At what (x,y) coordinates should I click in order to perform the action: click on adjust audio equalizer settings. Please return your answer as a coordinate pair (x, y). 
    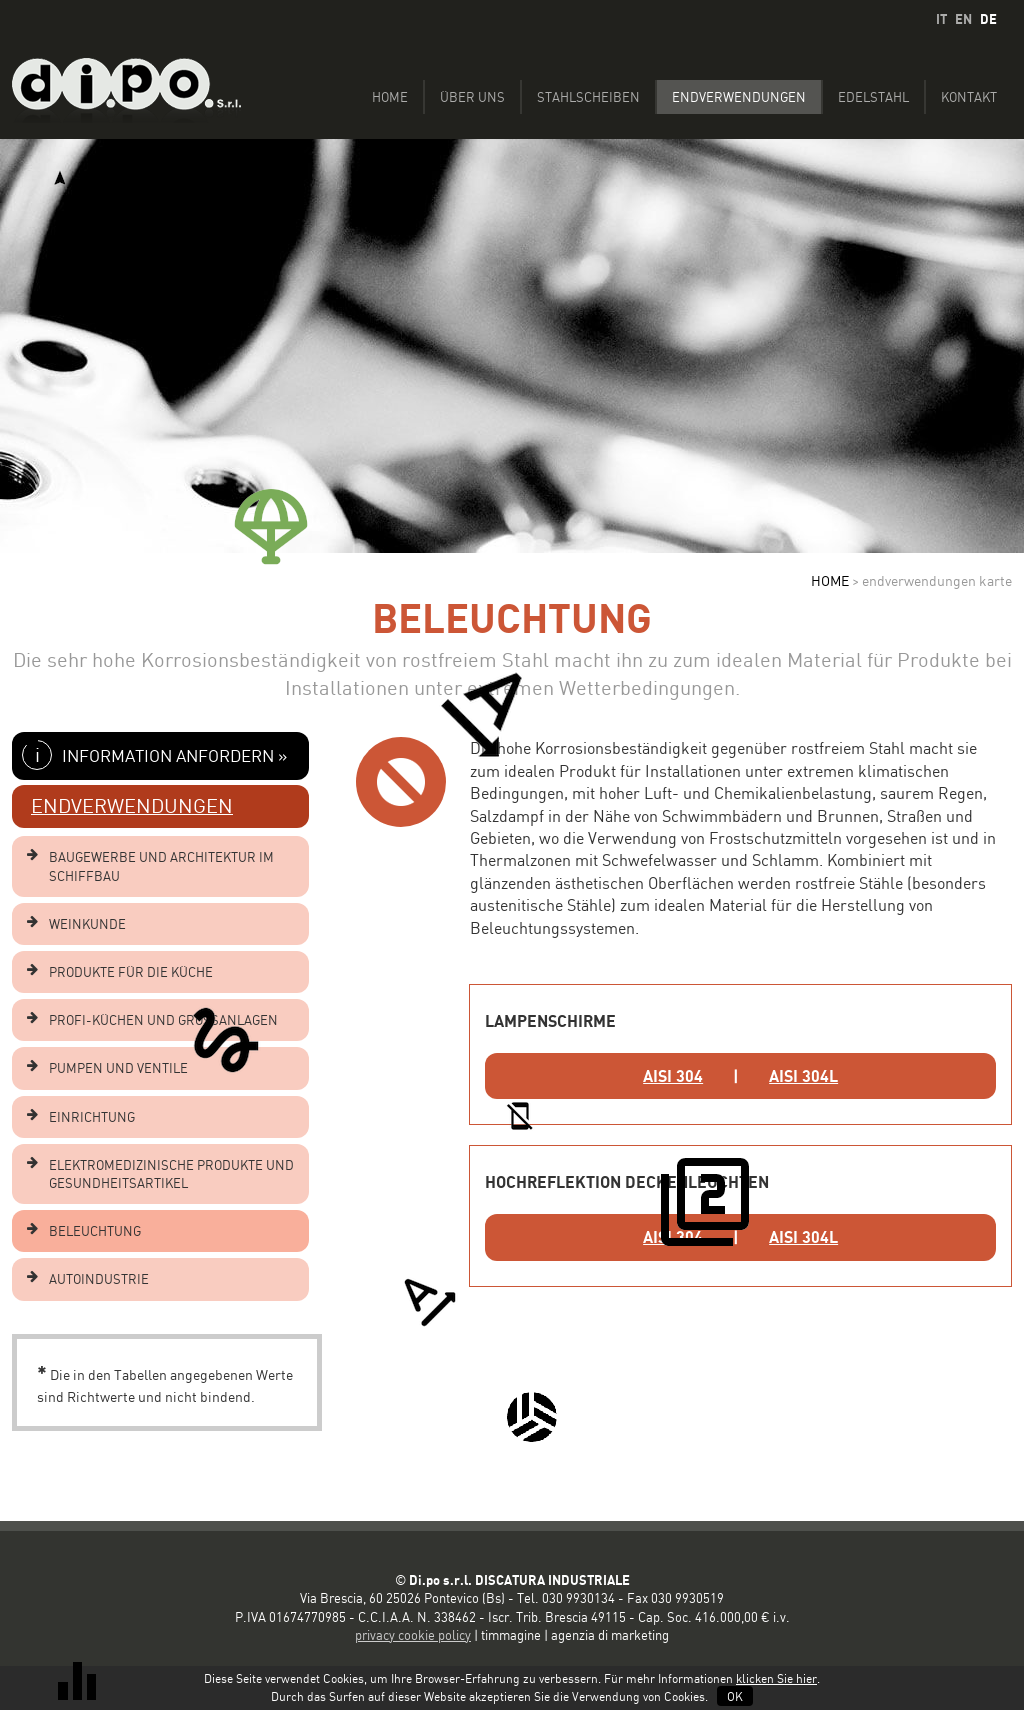
    Looking at the image, I should click on (77, 1681).